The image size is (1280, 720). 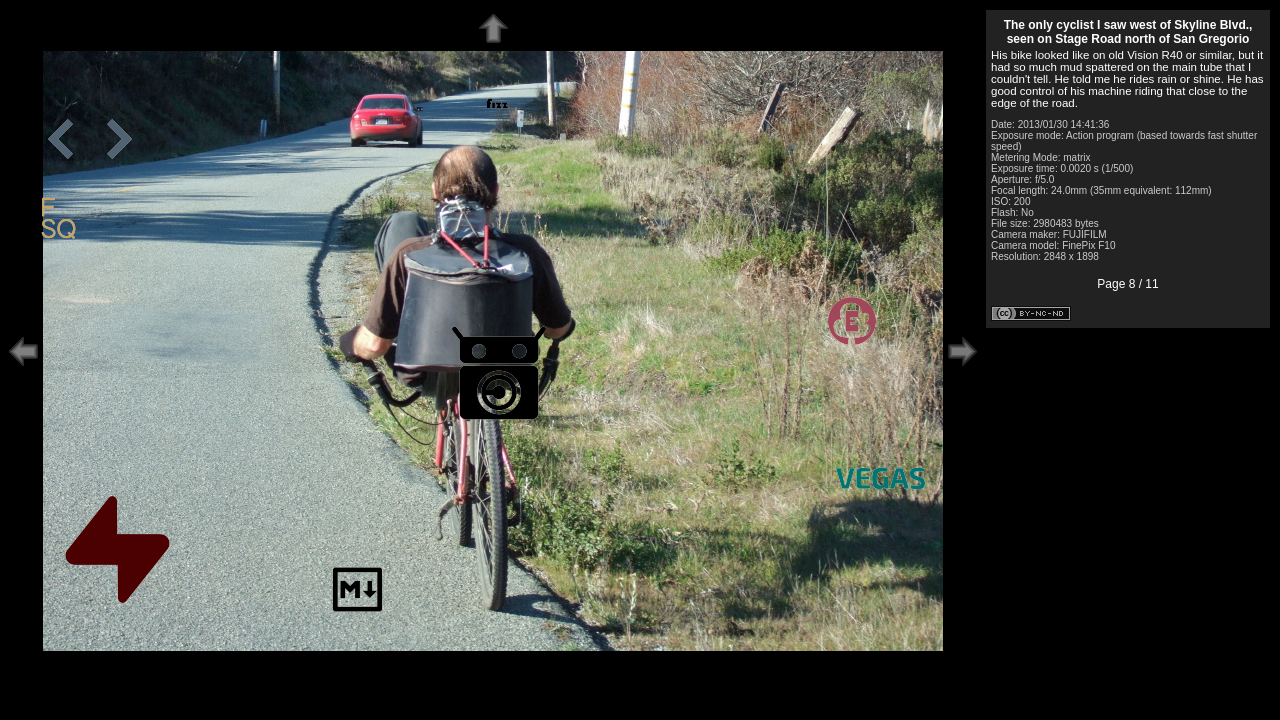 What do you see at coordinates (117, 549) in the screenshot?
I see `supabase logo` at bounding box center [117, 549].